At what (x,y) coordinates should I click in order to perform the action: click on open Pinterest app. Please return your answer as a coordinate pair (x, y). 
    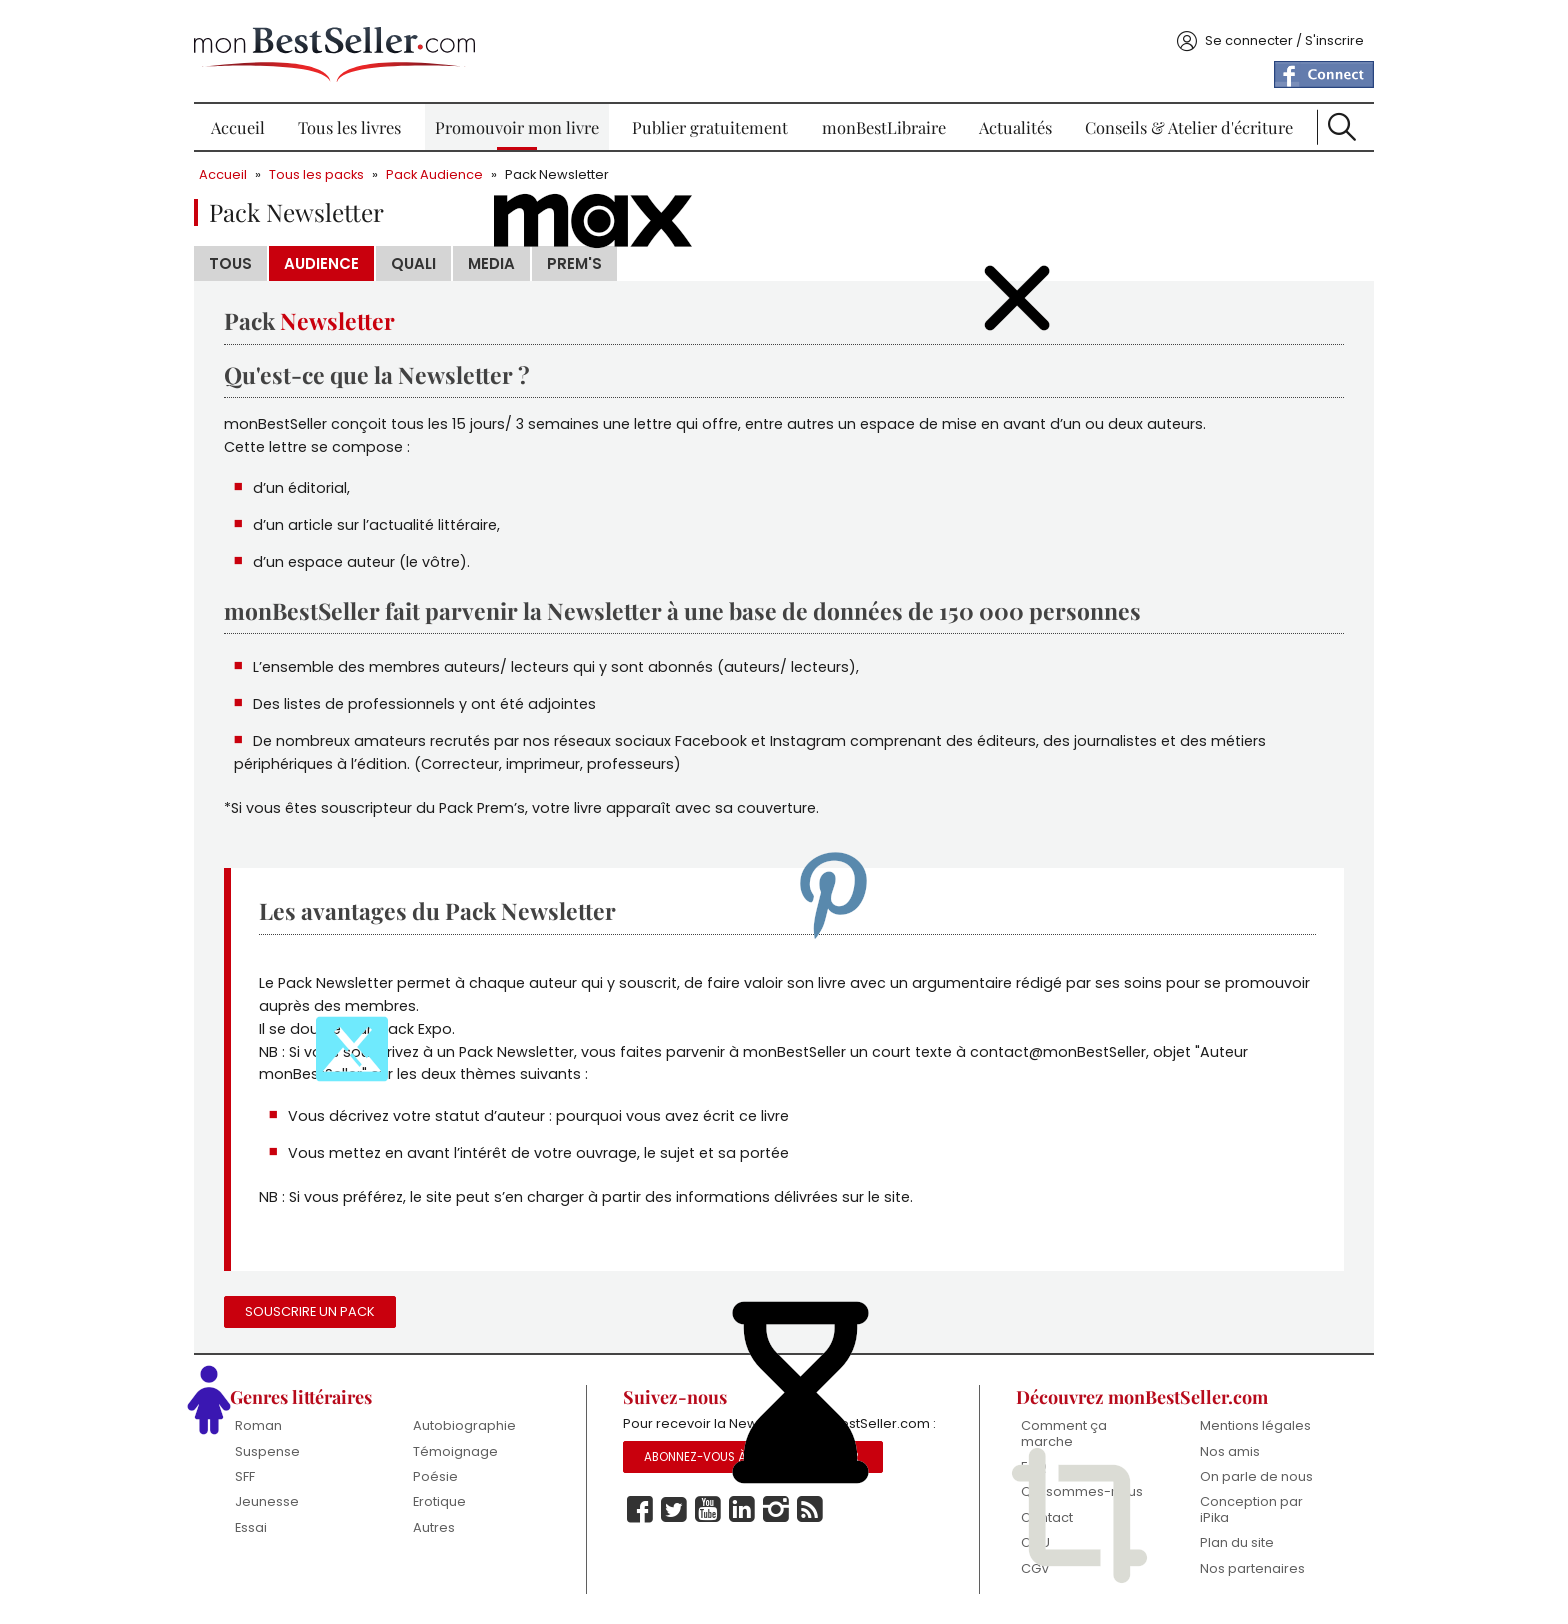
    Looking at the image, I should click on (833, 895).